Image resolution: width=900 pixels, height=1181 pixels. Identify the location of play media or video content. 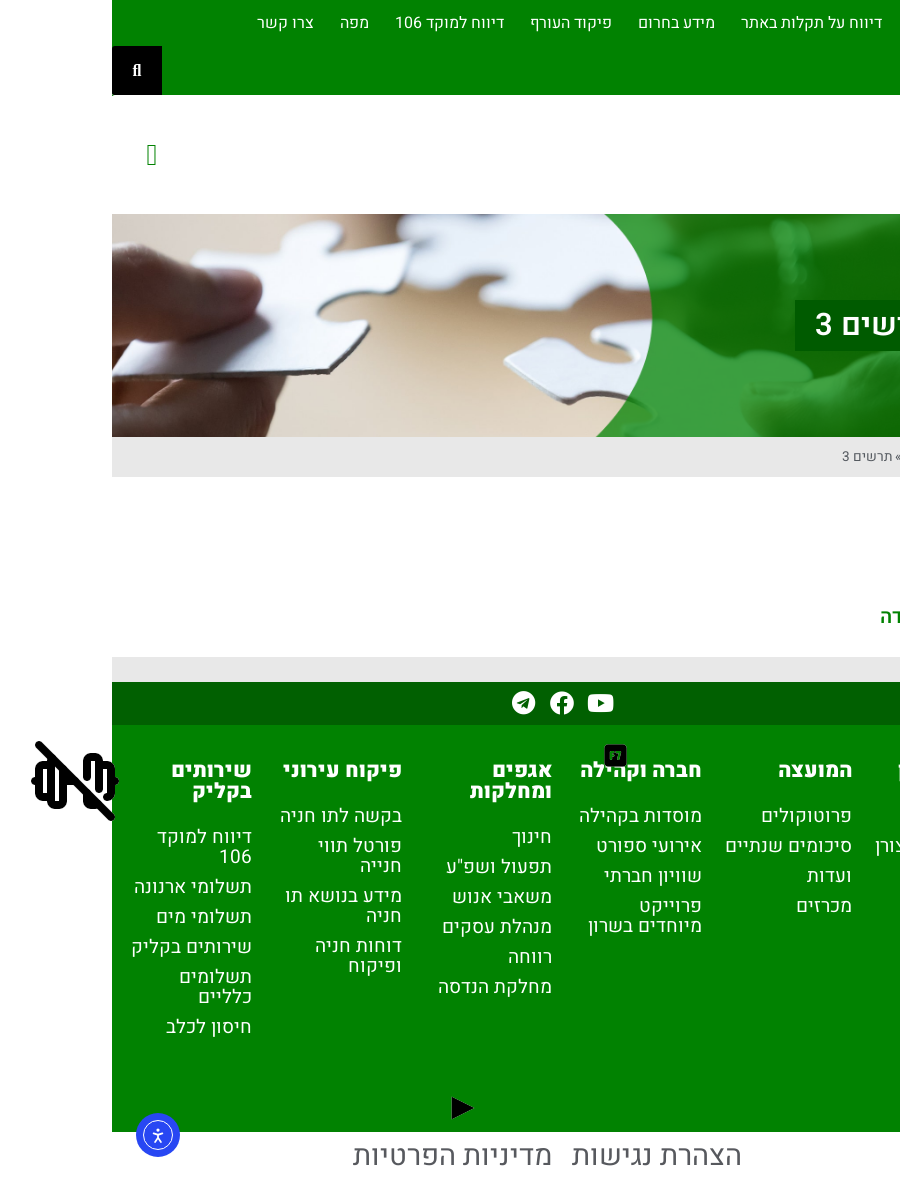
(463, 1108).